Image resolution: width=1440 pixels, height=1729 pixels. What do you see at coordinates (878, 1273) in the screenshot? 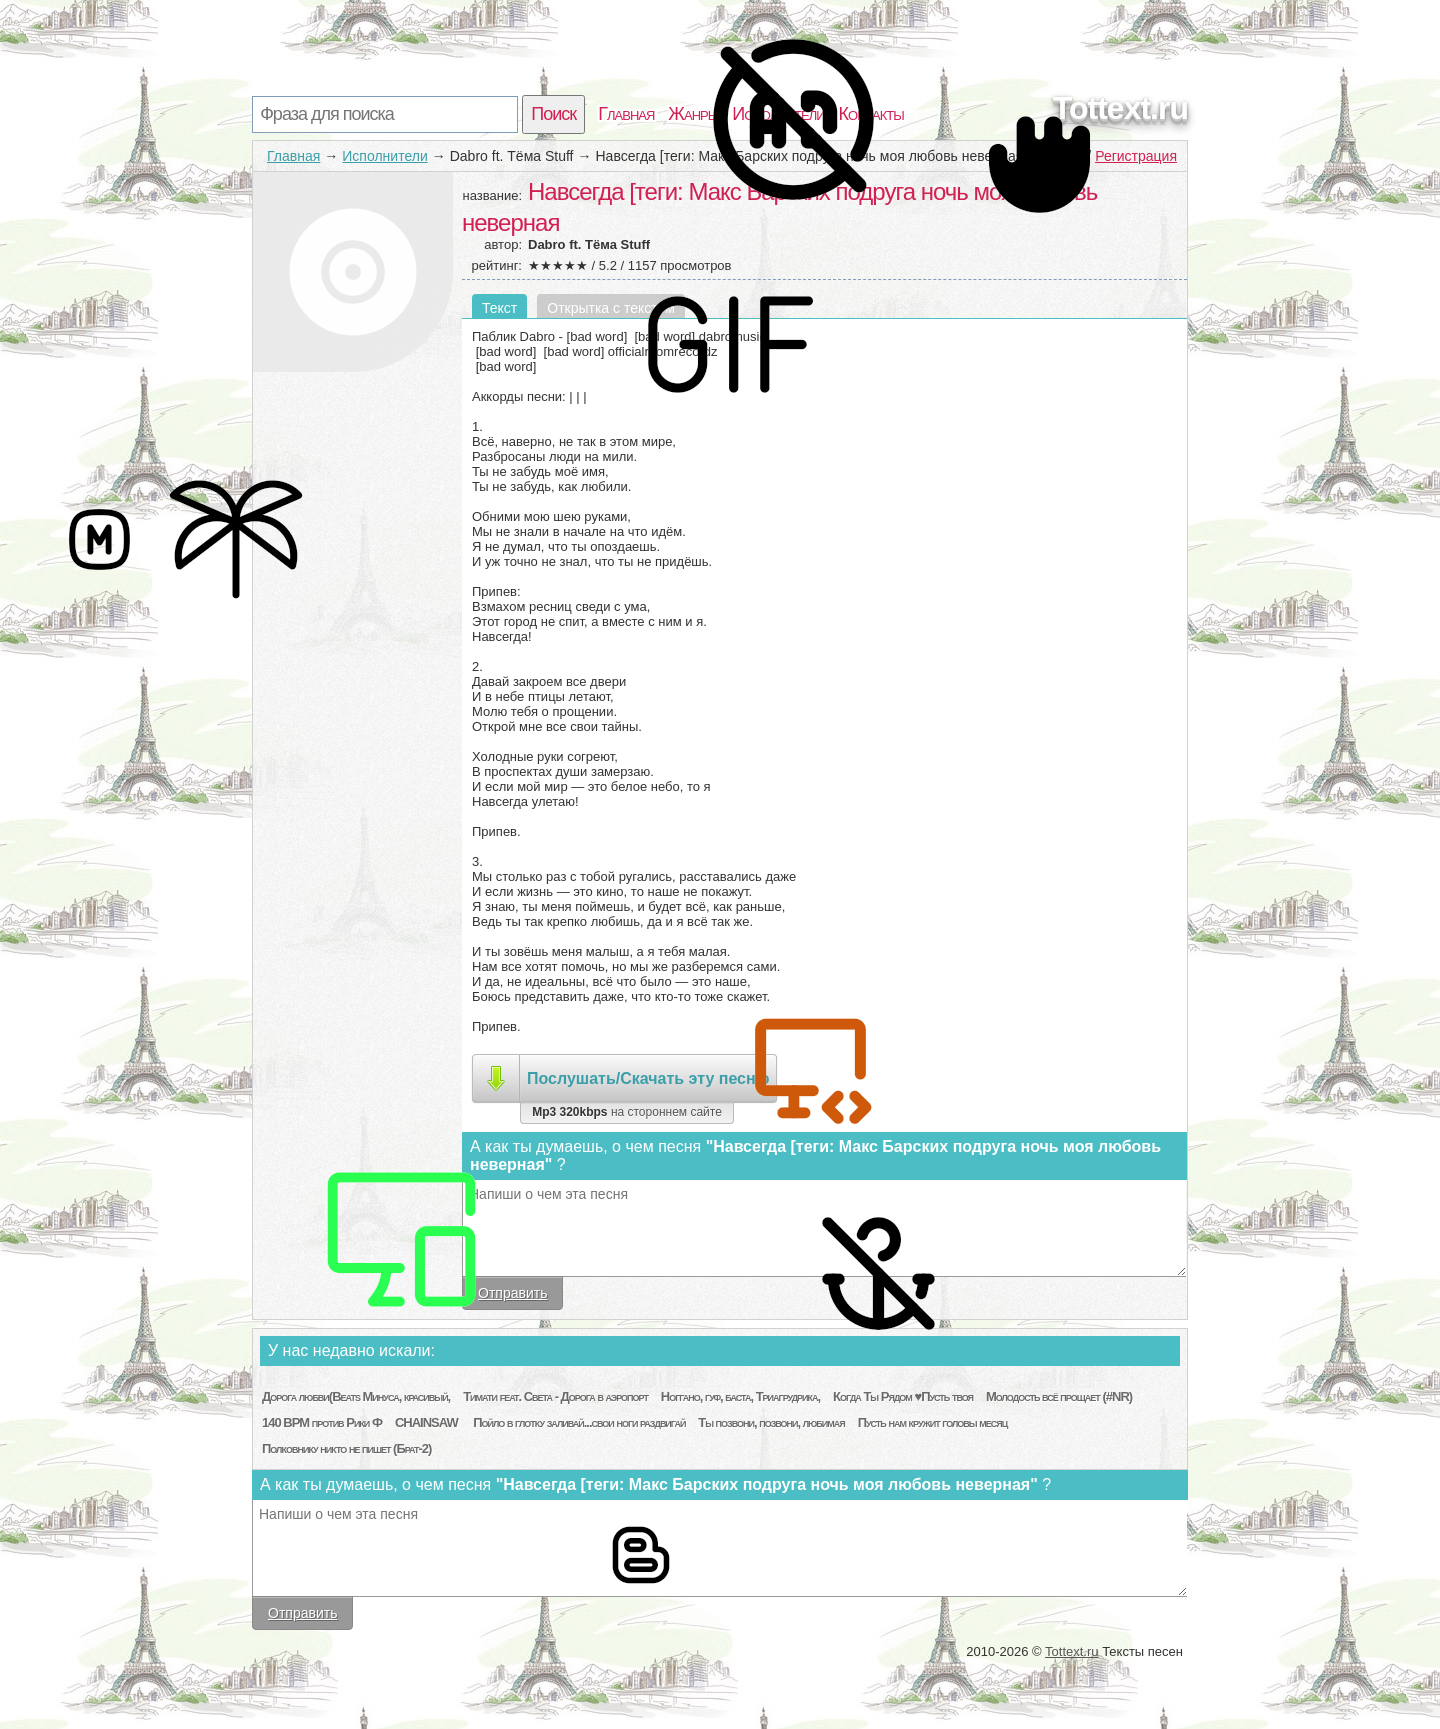
I see `disable anchor or fixed position` at bounding box center [878, 1273].